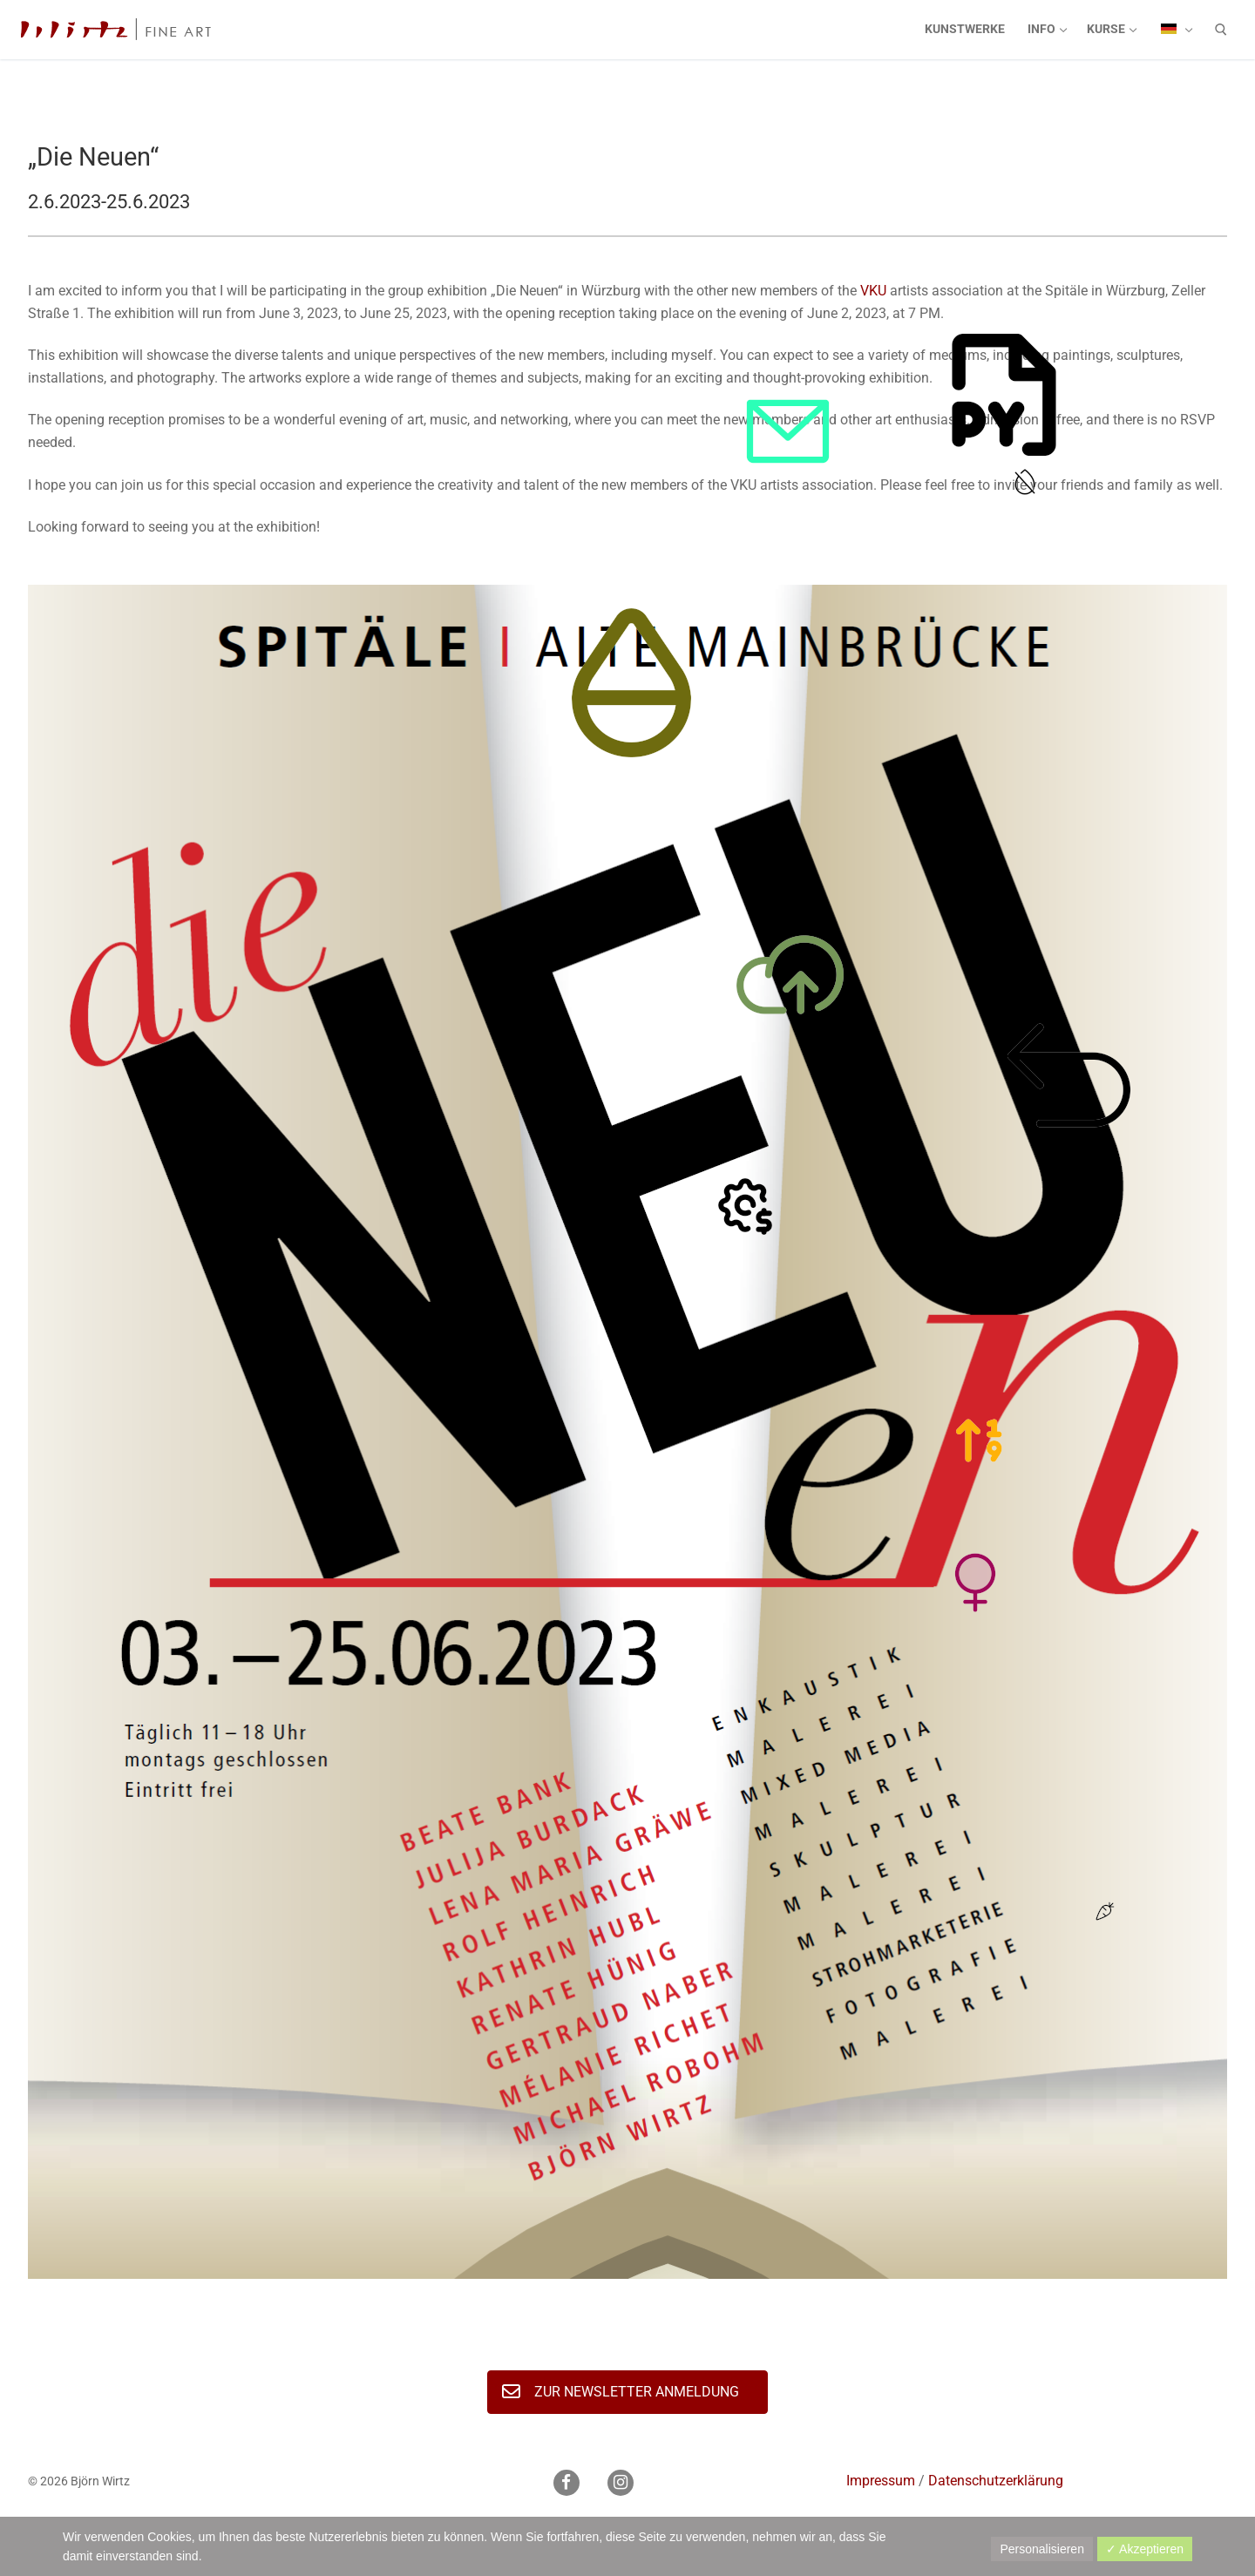 Image resolution: width=1255 pixels, height=2576 pixels. I want to click on sort numbers in ascending order, so click(980, 1441).